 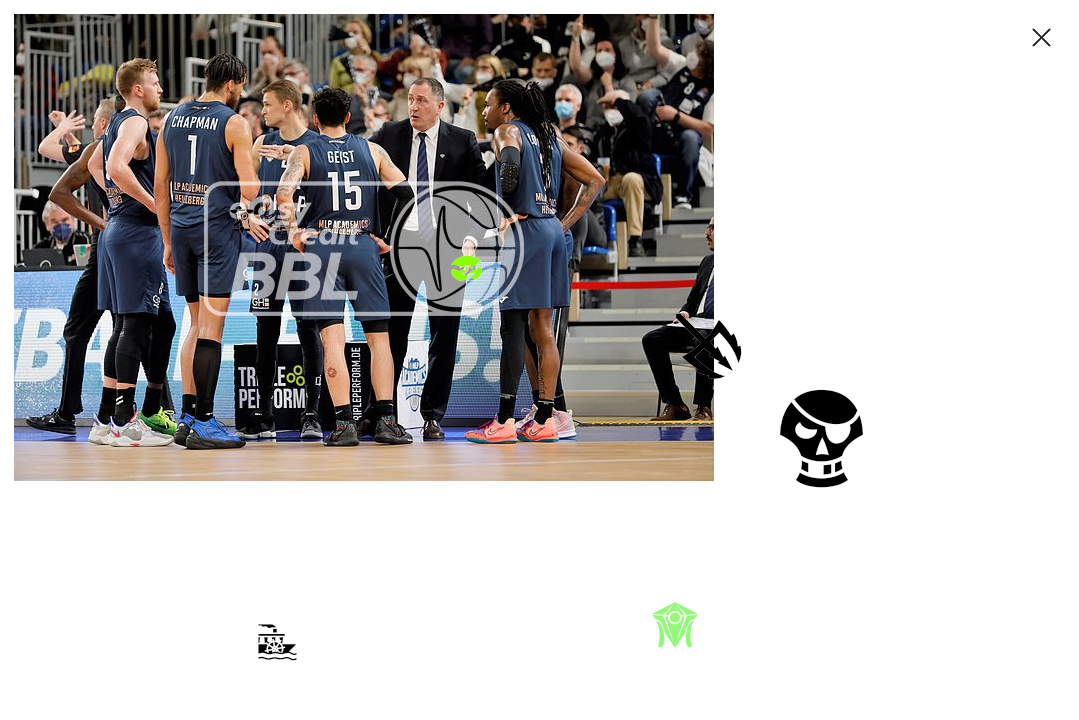 I want to click on navigate to riverboat or steamship tours, so click(x=277, y=643).